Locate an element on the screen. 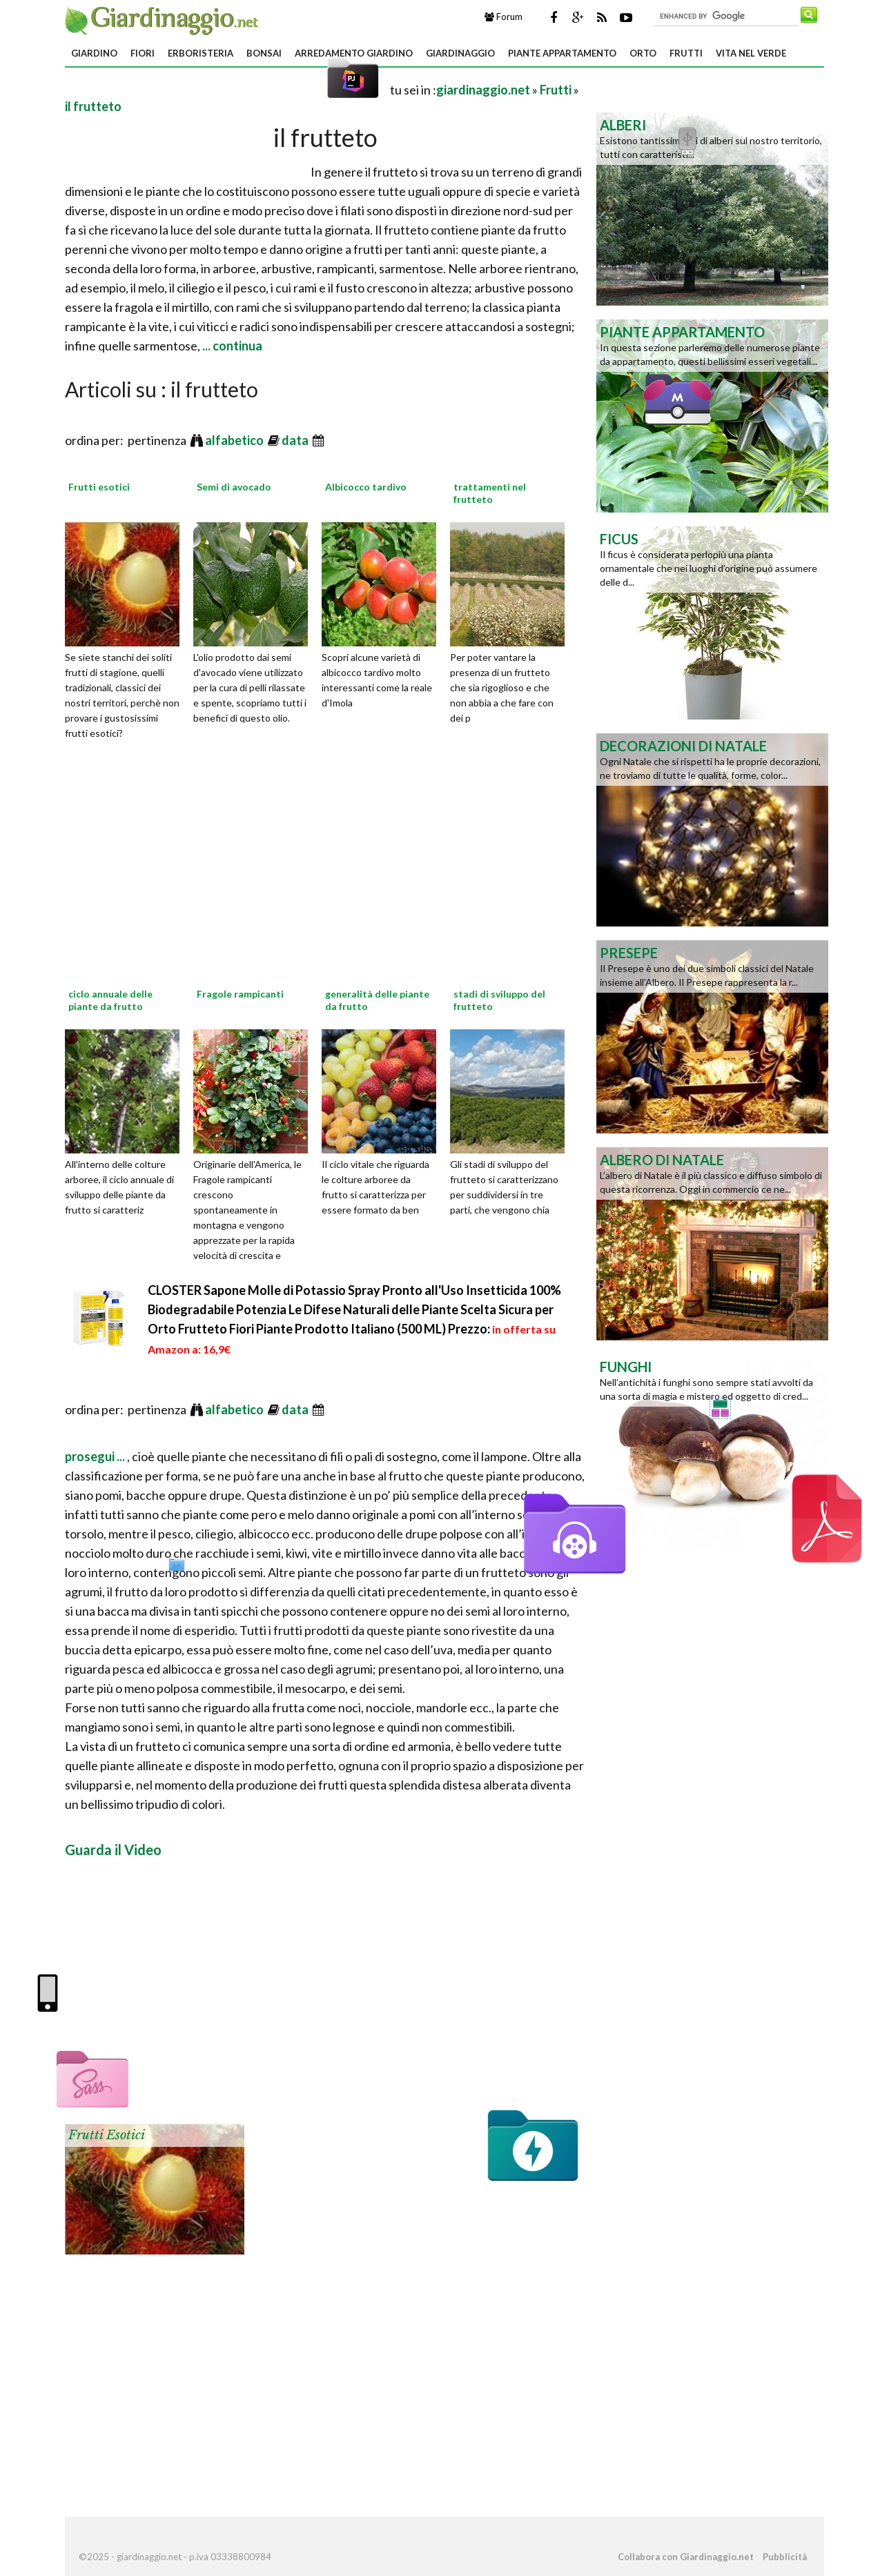 The width and height of the screenshot is (889, 2576). iPod Nano device connected to your Mac is located at coordinates (48, 1993).